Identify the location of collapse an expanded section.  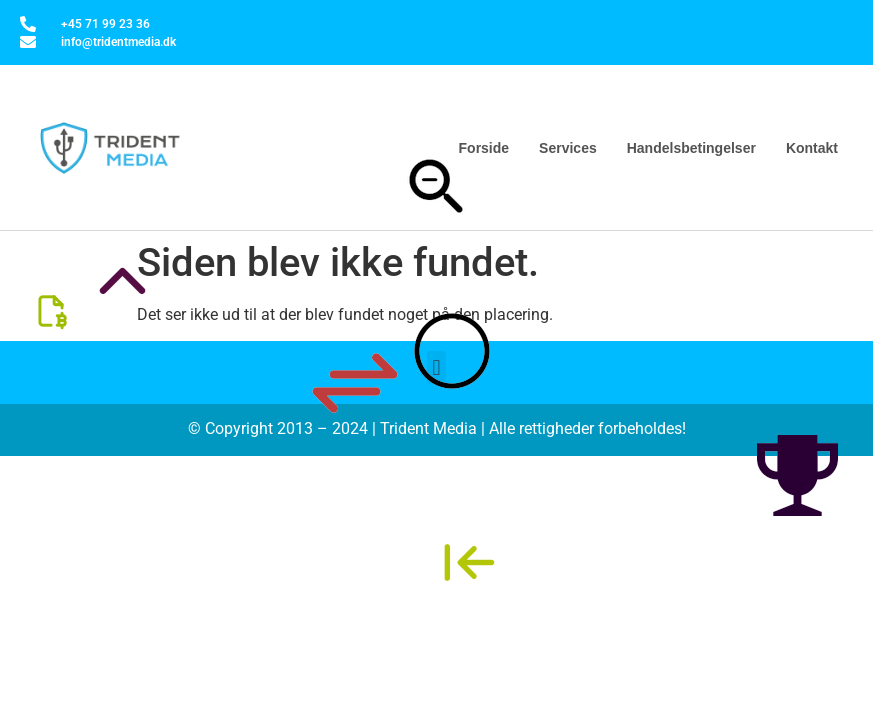
(122, 281).